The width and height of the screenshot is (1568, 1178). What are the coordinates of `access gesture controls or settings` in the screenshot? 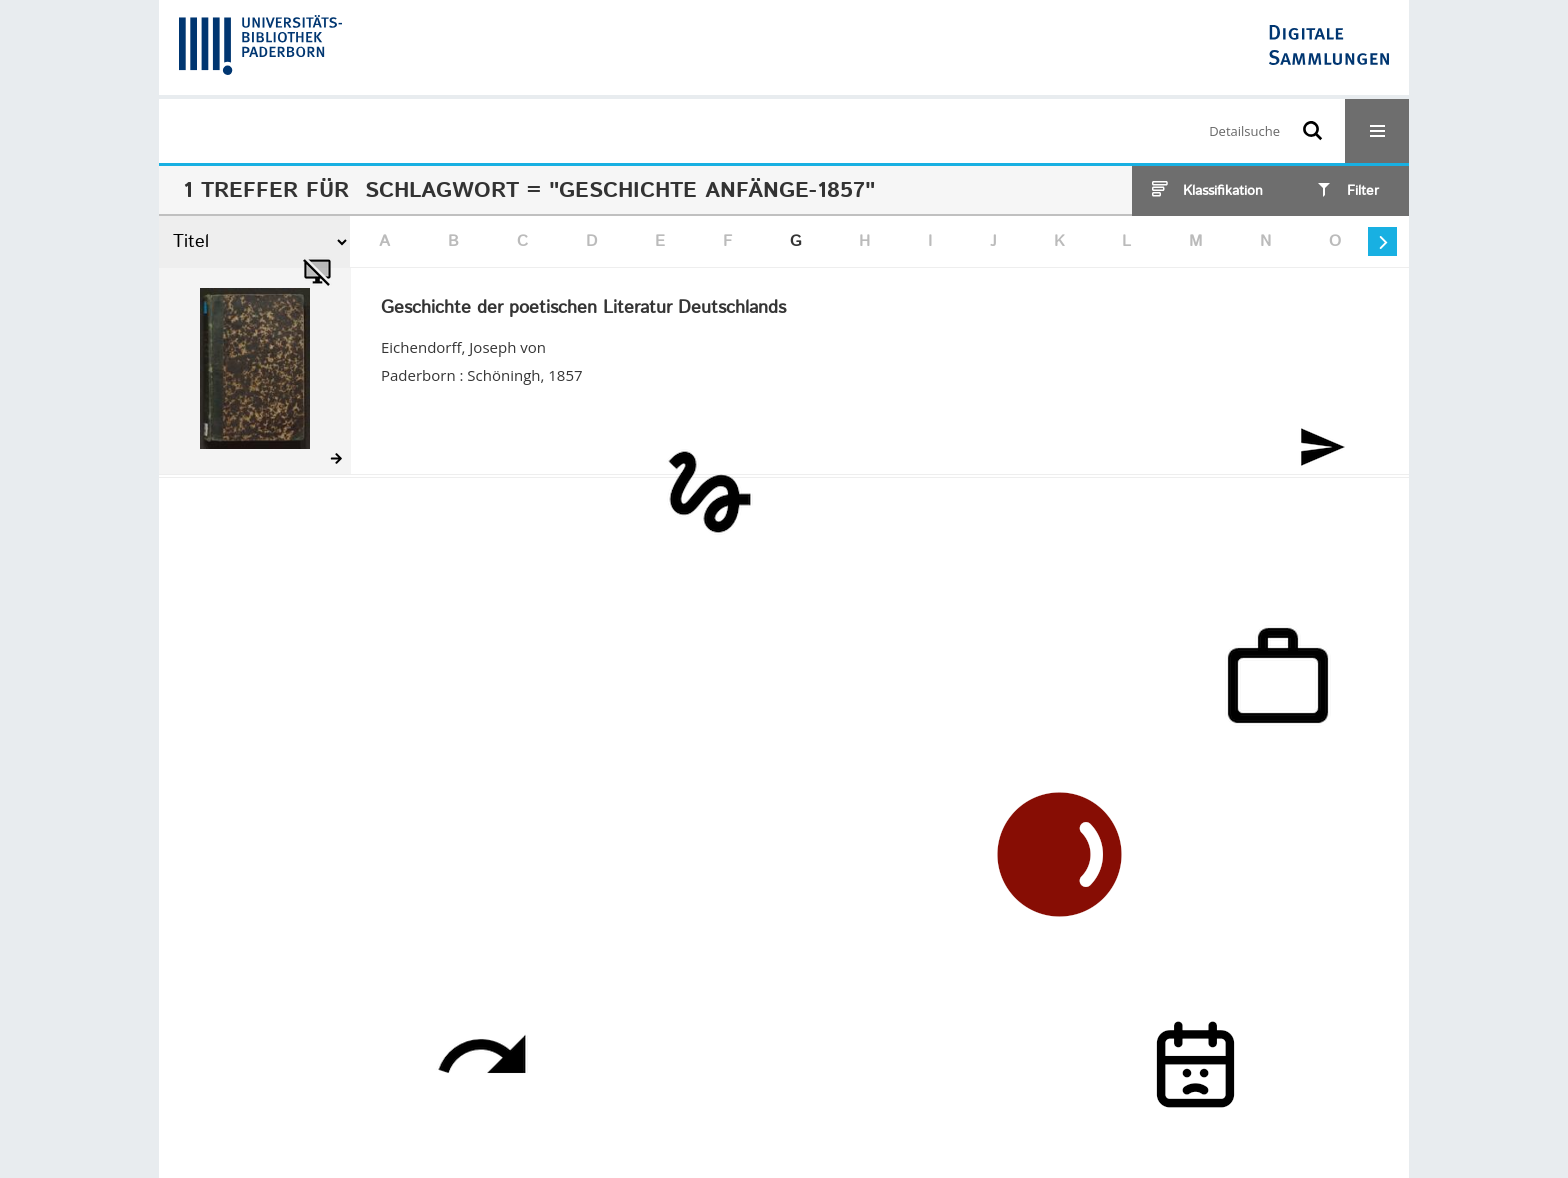 It's located at (710, 492).